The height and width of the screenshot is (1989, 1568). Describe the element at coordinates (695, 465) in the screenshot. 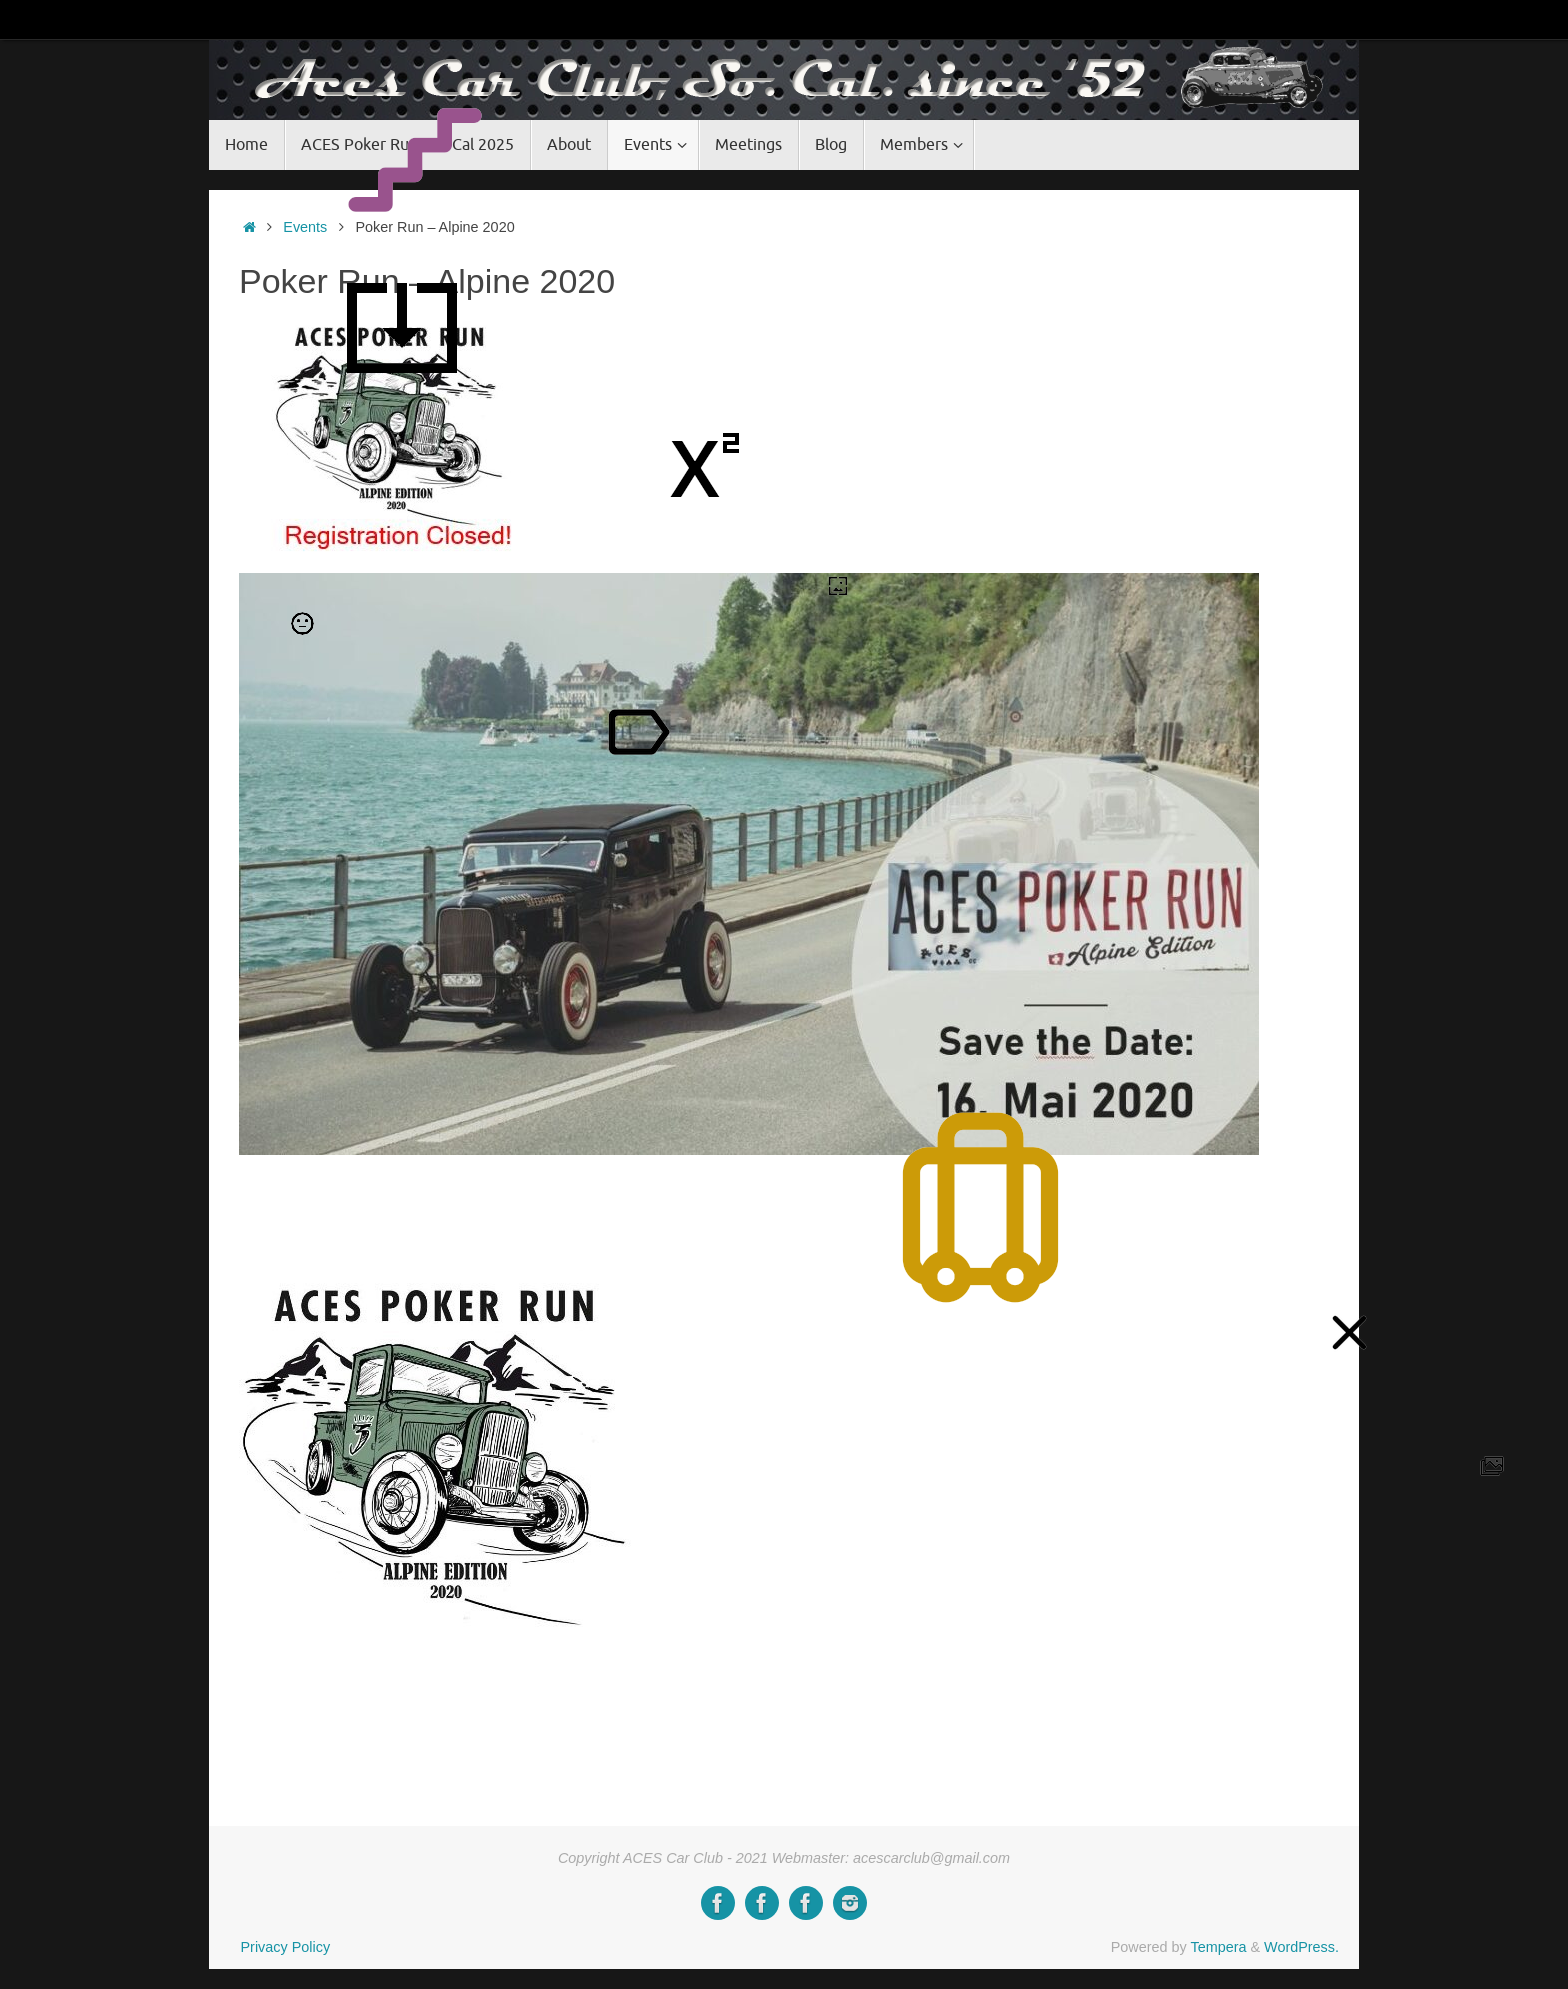

I see `format selected text as superscript` at that location.